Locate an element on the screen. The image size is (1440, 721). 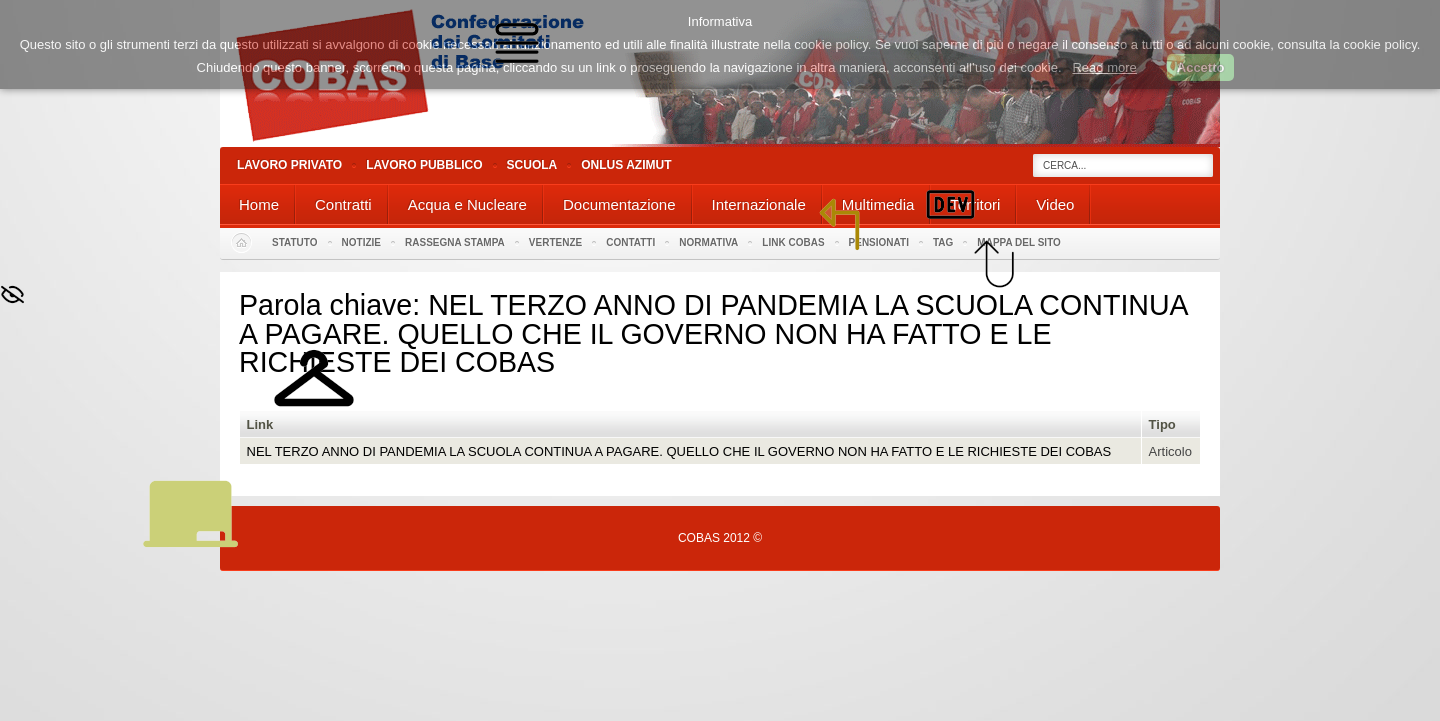
hide content from view is located at coordinates (12, 294).